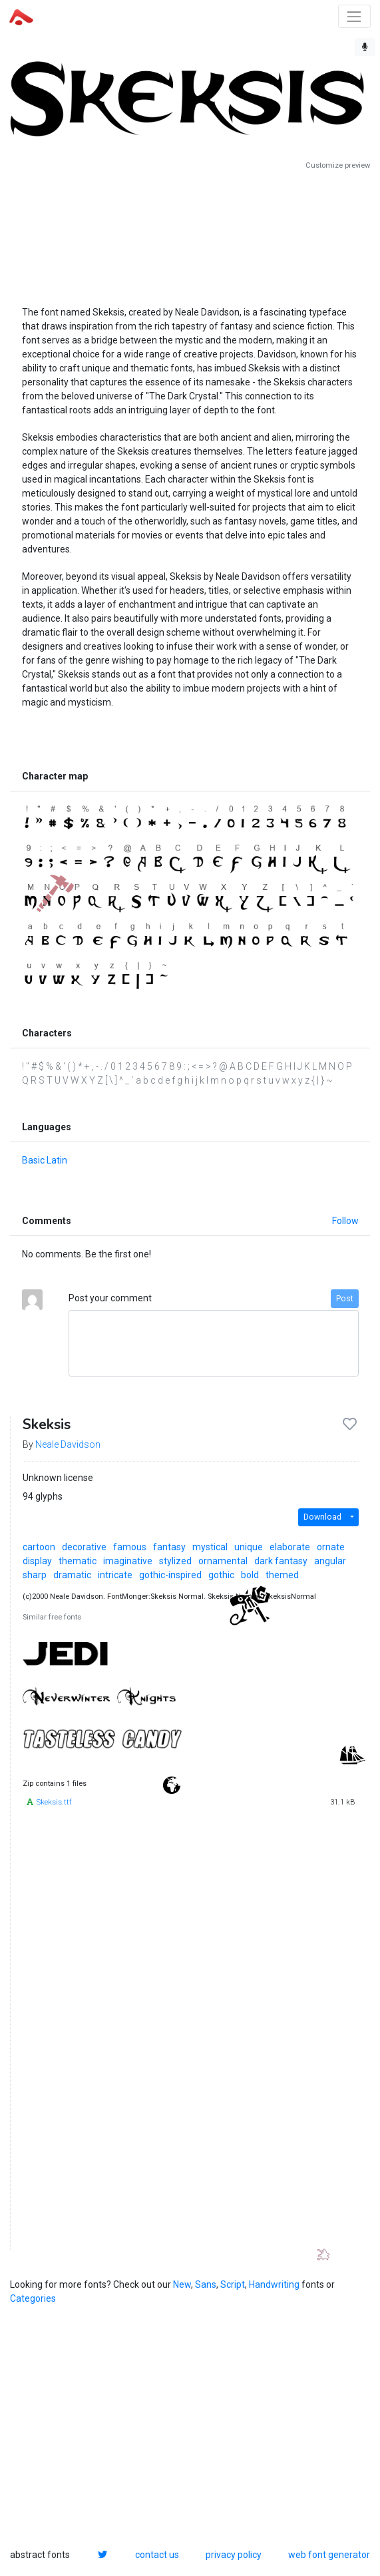 This screenshot has width=380, height=2576. What do you see at coordinates (250, 1606) in the screenshot?
I see `decorative icon representing guns and roses theme` at bounding box center [250, 1606].